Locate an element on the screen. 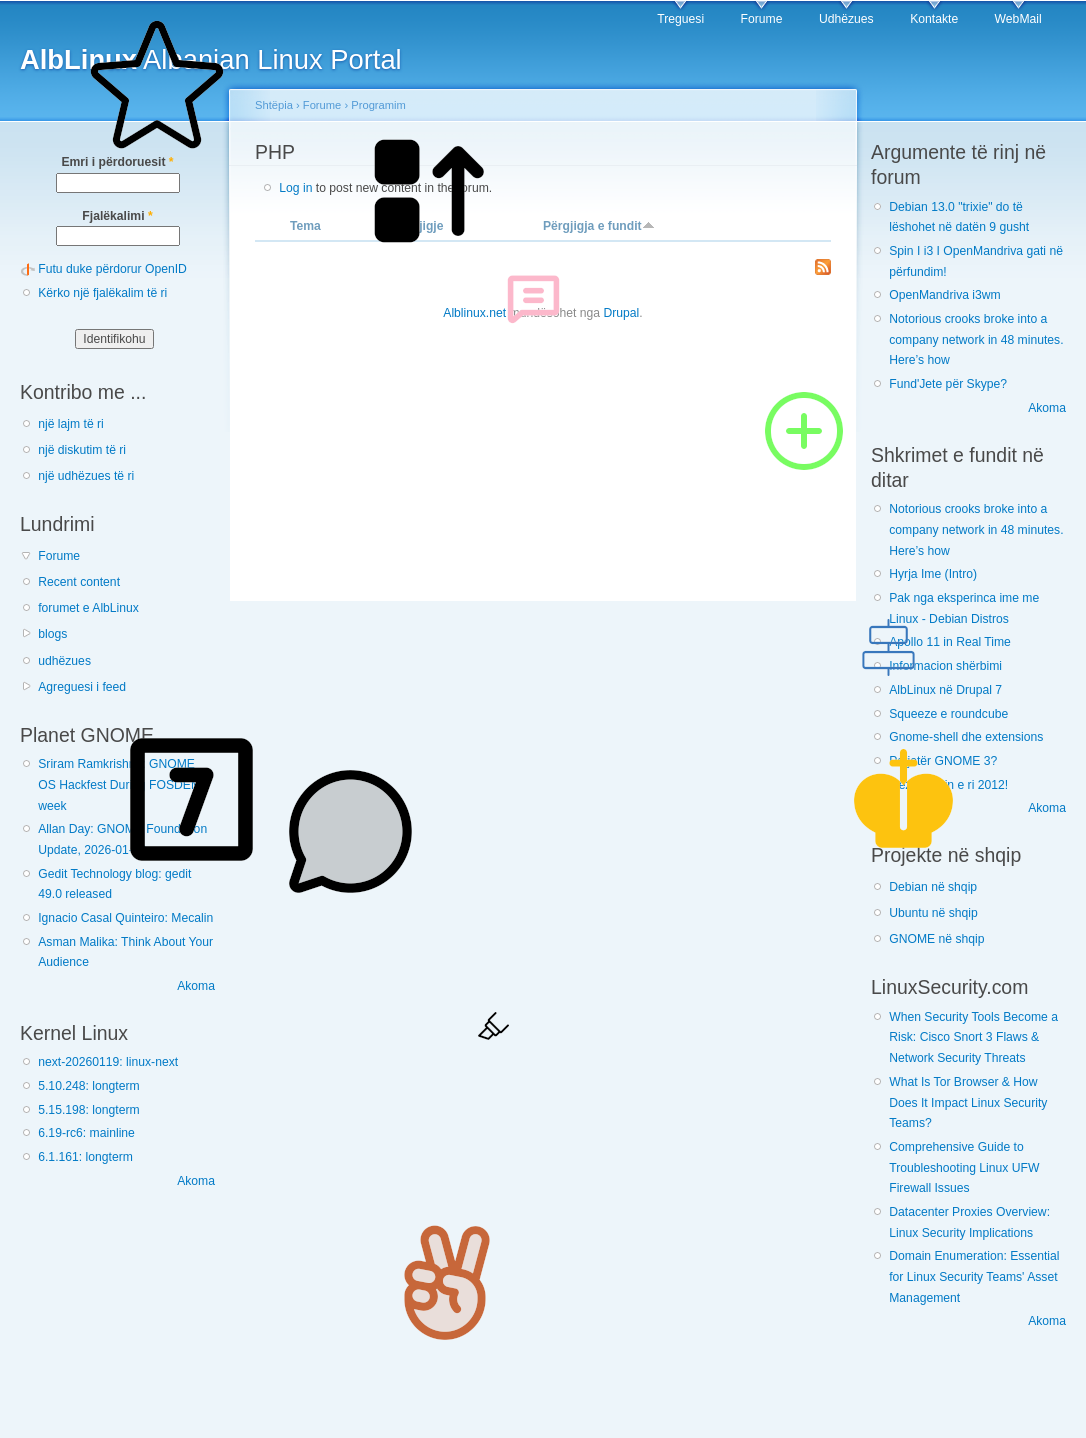 Image resolution: width=1086 pixels, height=1438 pixels. align objects to horizontal center is located at coordinates (888, 647).